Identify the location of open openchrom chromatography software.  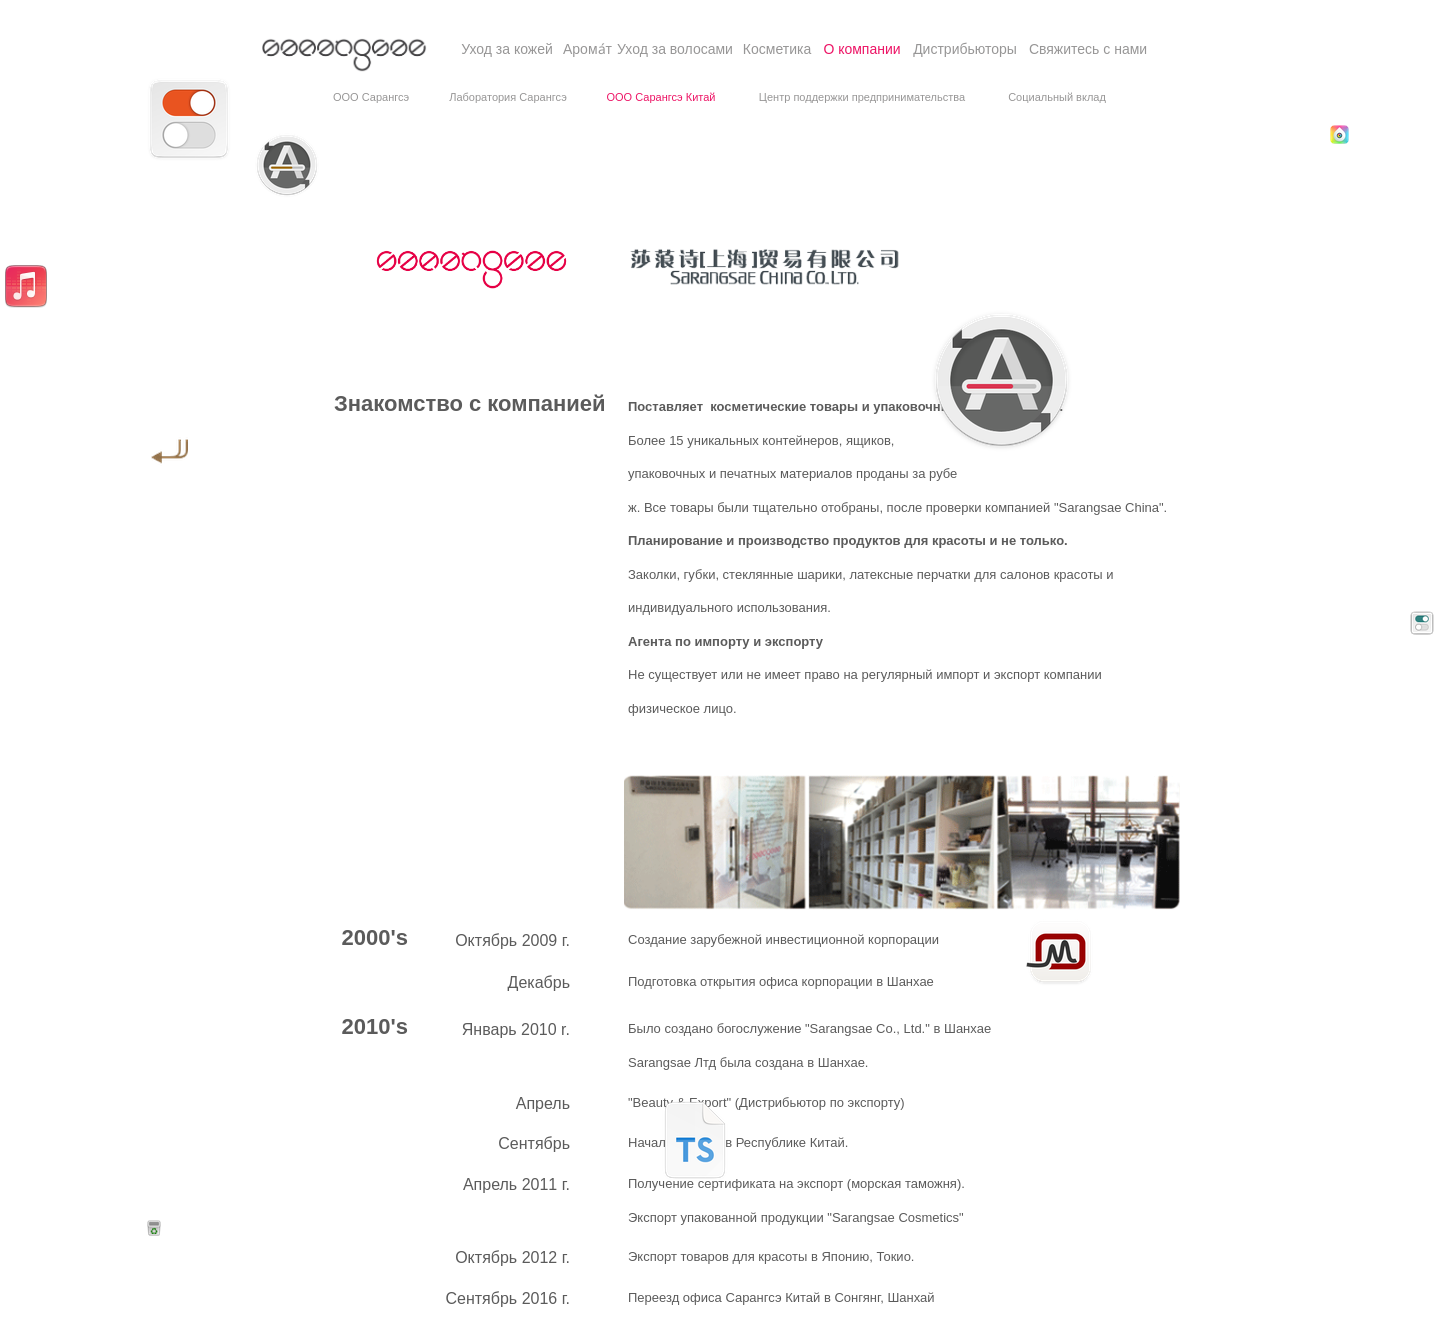
(1060, 951).